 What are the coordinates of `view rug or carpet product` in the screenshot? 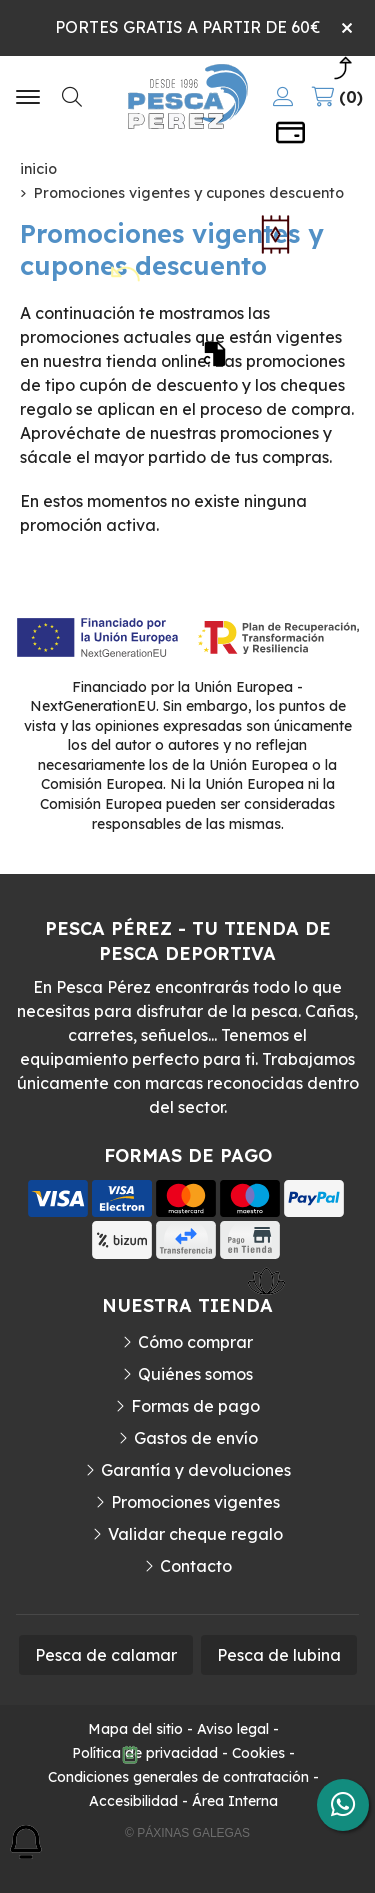 It's located at (275, 234).